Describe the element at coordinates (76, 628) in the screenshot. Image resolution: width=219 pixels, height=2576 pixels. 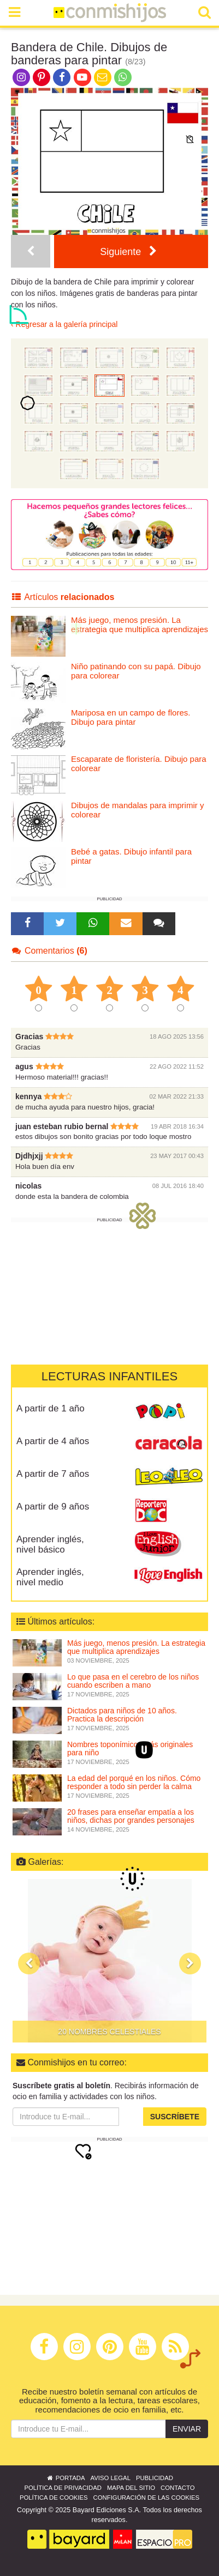
I see `visual separator between UI elements` at that location.